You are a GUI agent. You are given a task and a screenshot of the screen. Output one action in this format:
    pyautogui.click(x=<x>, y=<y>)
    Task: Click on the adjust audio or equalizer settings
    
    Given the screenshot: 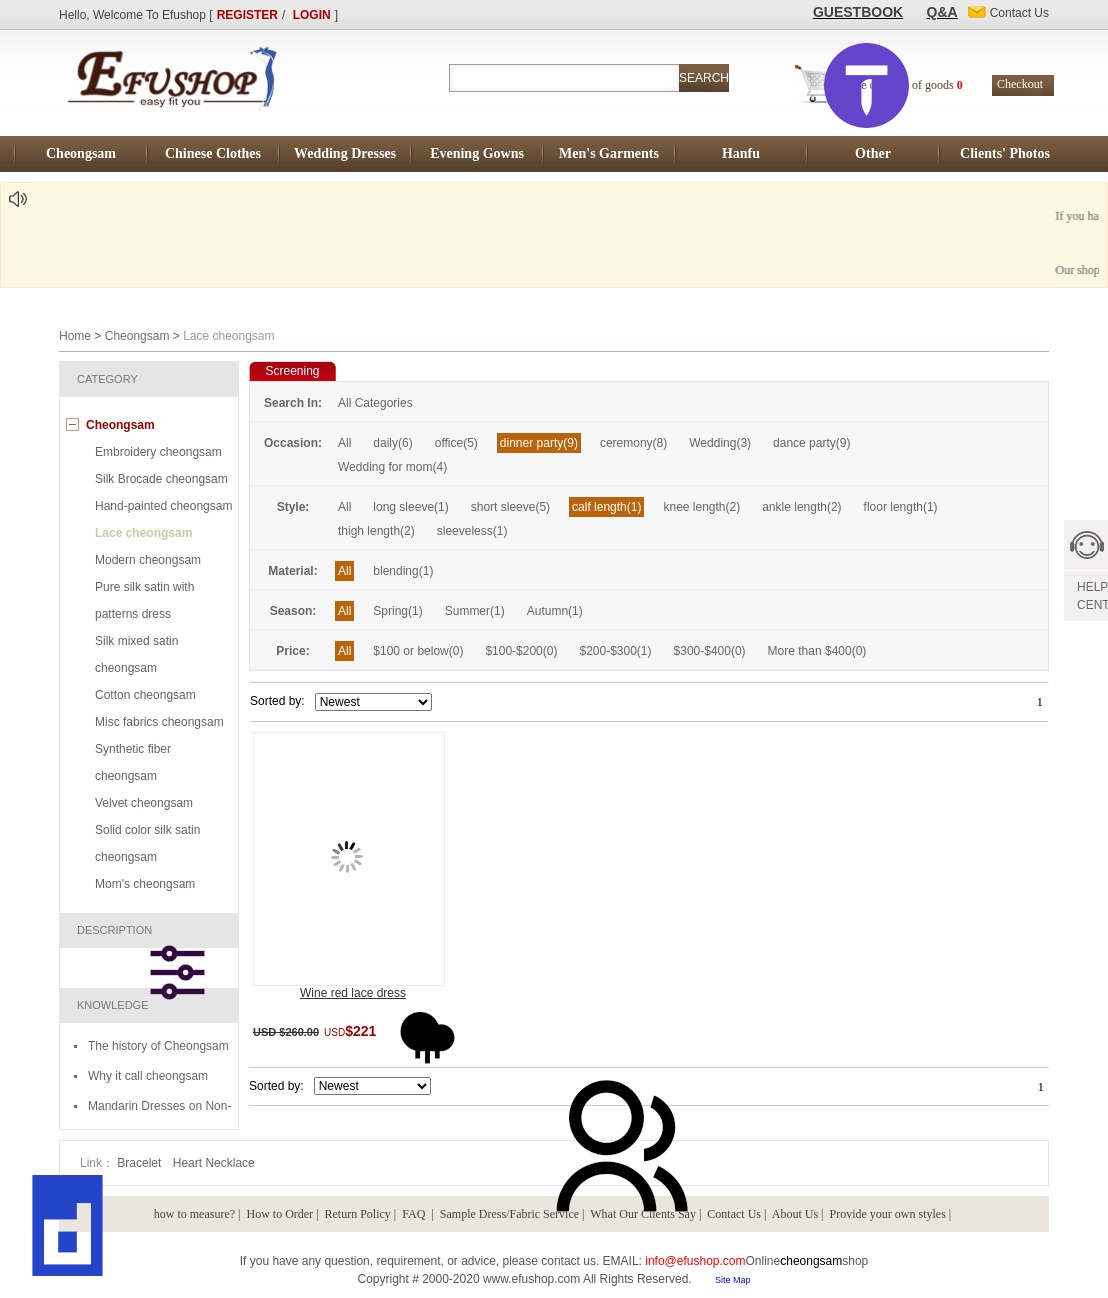 What is the action you would take?
    pyautogui.click(x=177, y=972)
    